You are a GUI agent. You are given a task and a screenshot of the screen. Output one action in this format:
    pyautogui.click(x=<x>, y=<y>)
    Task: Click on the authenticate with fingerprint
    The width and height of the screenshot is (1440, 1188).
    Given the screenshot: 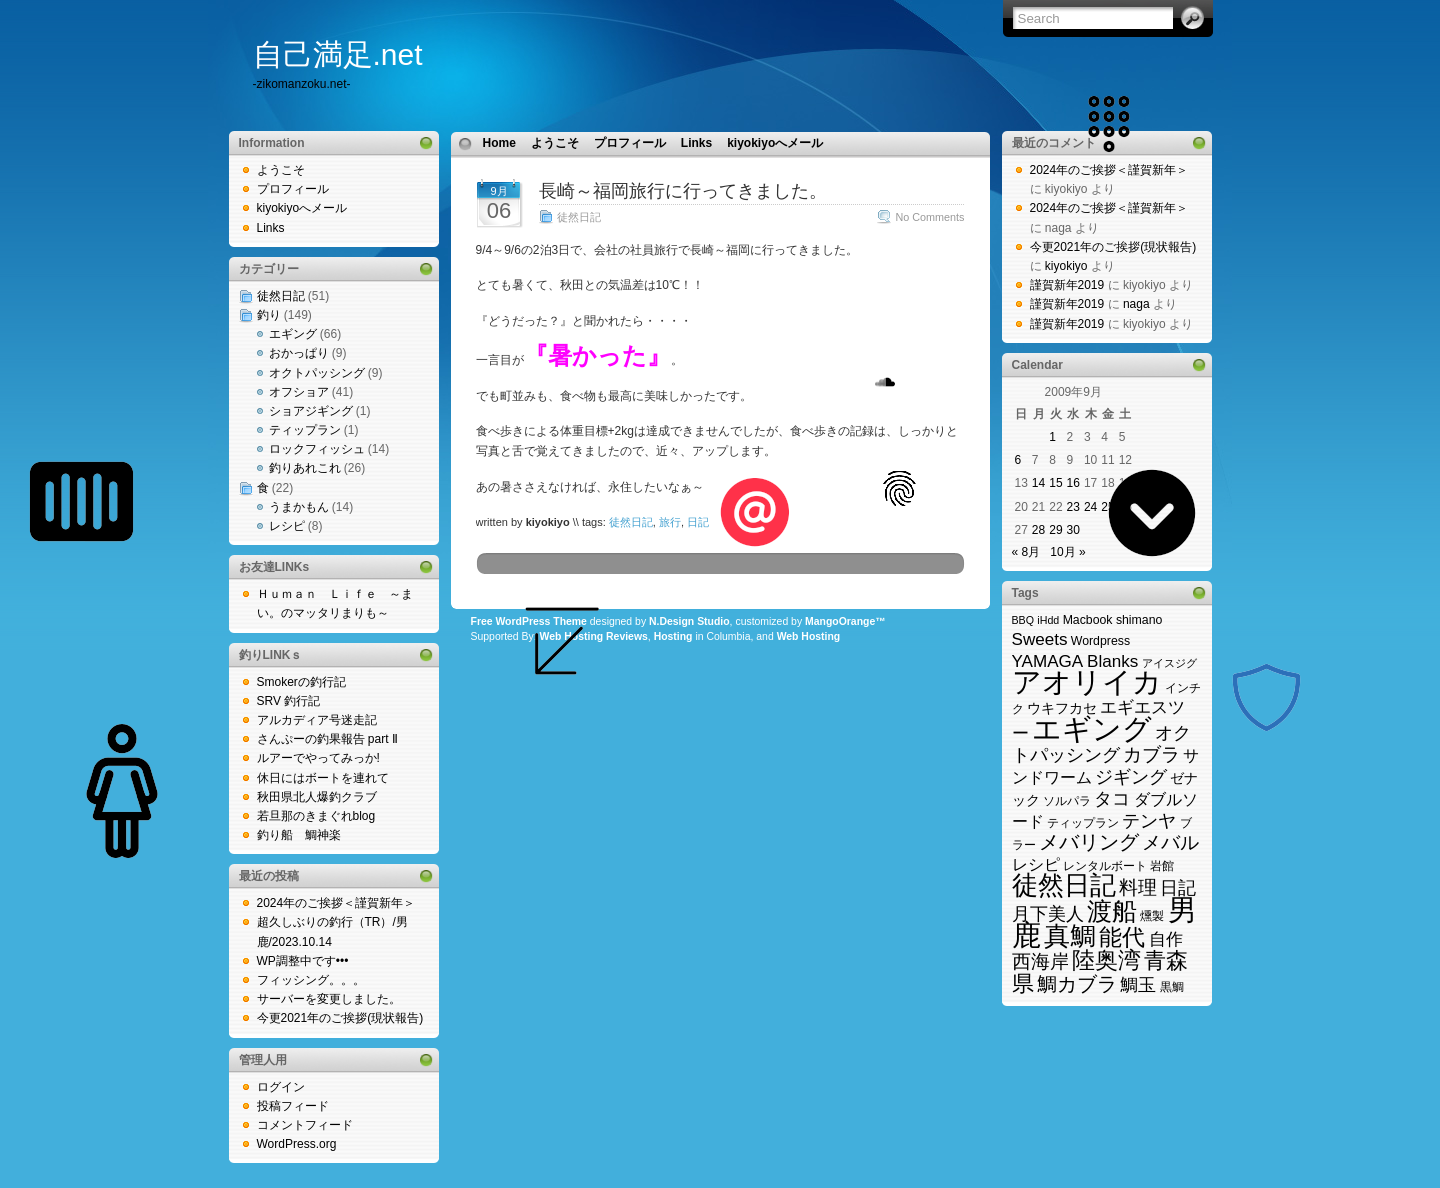 What is the action you would take?
    pyautogui.click(x=899, y=488)
    